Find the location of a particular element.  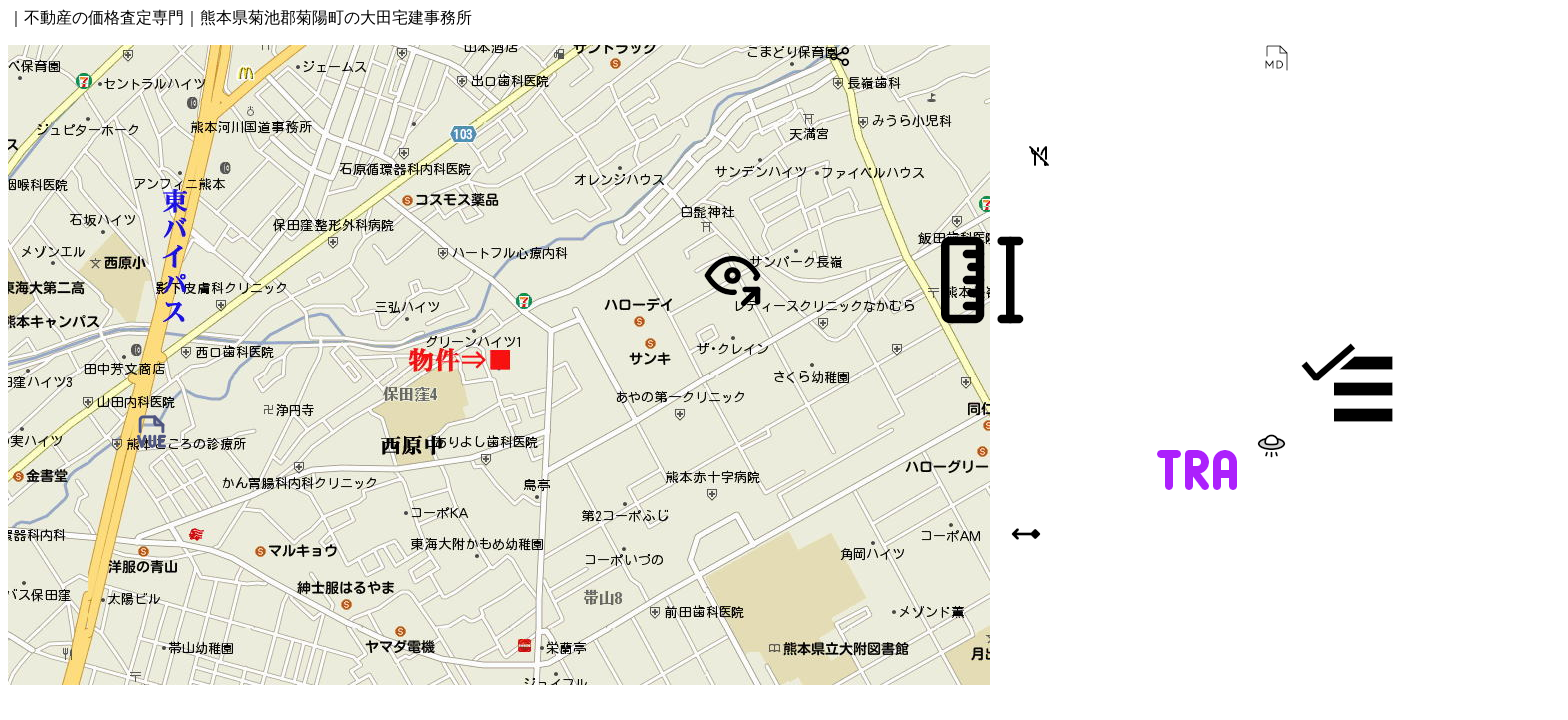

measure dimensions or distances is located at coordinates (980, 280).